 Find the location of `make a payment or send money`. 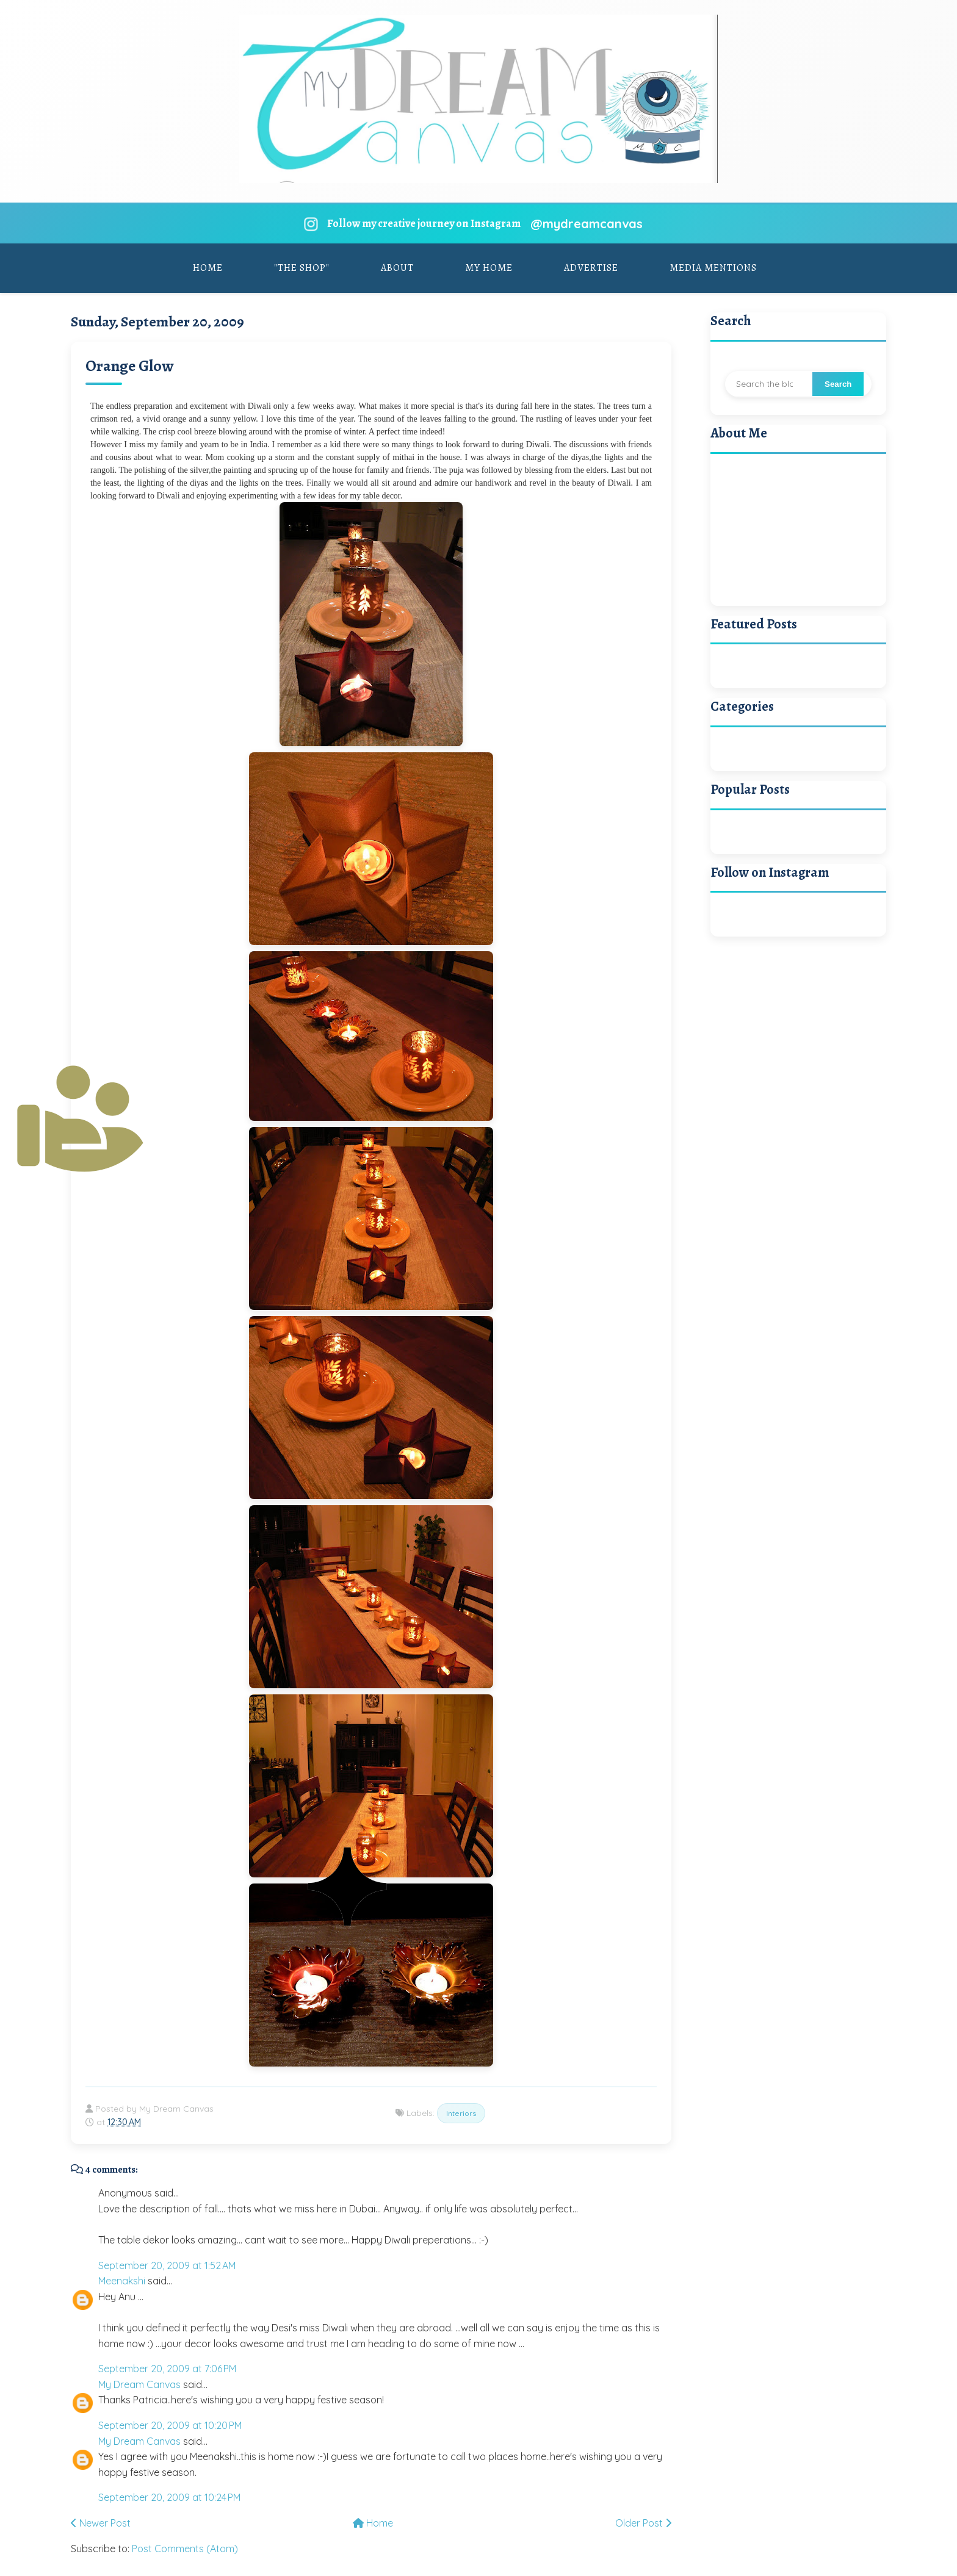

make a payment or send money is located at coordinates (79, 1121).